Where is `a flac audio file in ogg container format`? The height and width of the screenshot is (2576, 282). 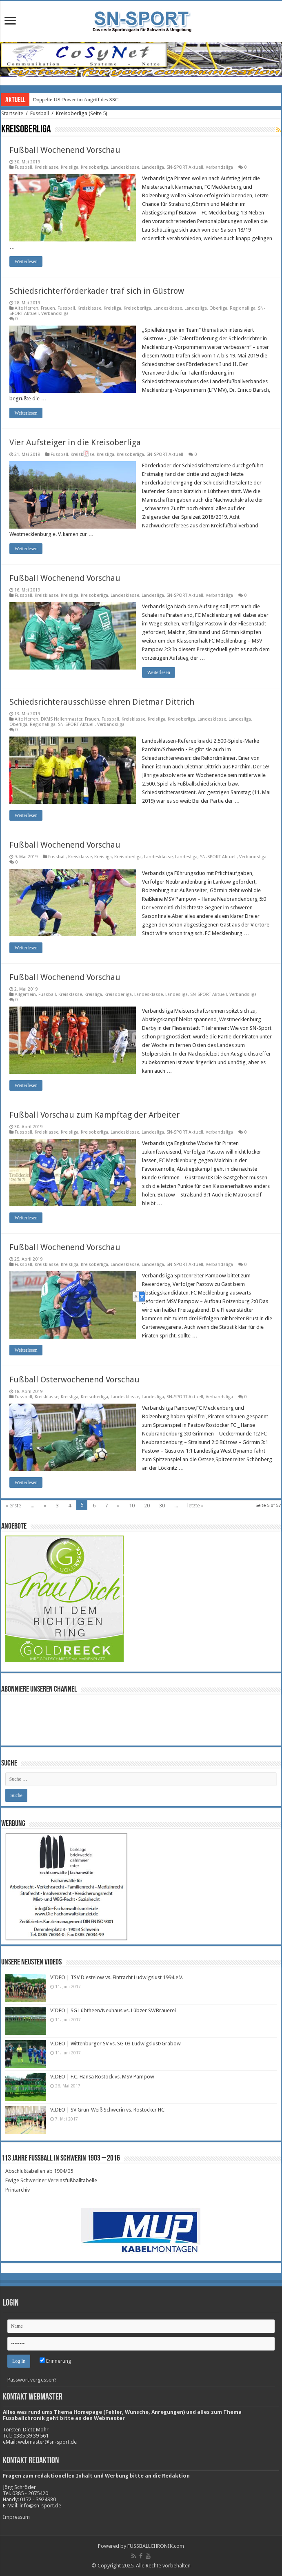
a flac audio file in ogg container format is located at coordinates (86, 453).